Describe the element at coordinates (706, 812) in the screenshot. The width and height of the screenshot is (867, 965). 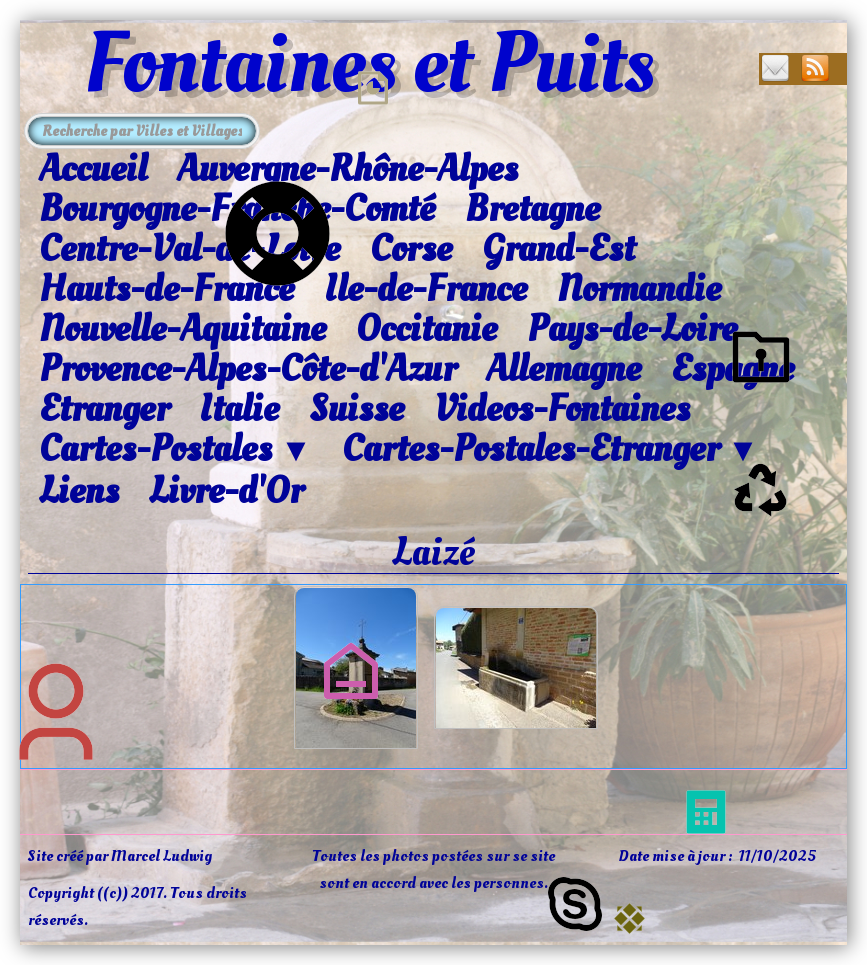
I see `open the calculator app` at that location.